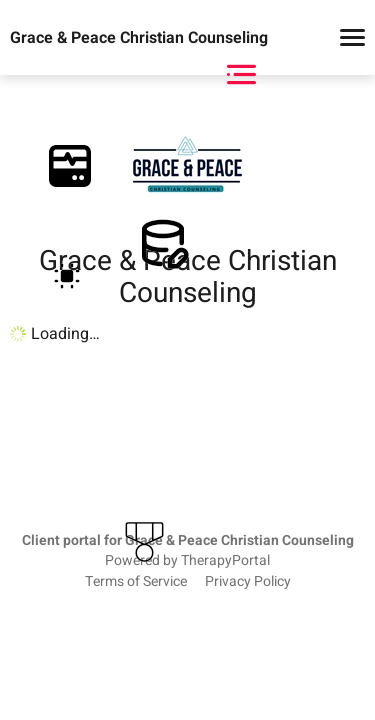 The width and height of the screenshot is (375, 720). What do you see at coordinates (67, 276) in the screenshot?
I see `select or create an artboard` at bounding box center [67, 276].